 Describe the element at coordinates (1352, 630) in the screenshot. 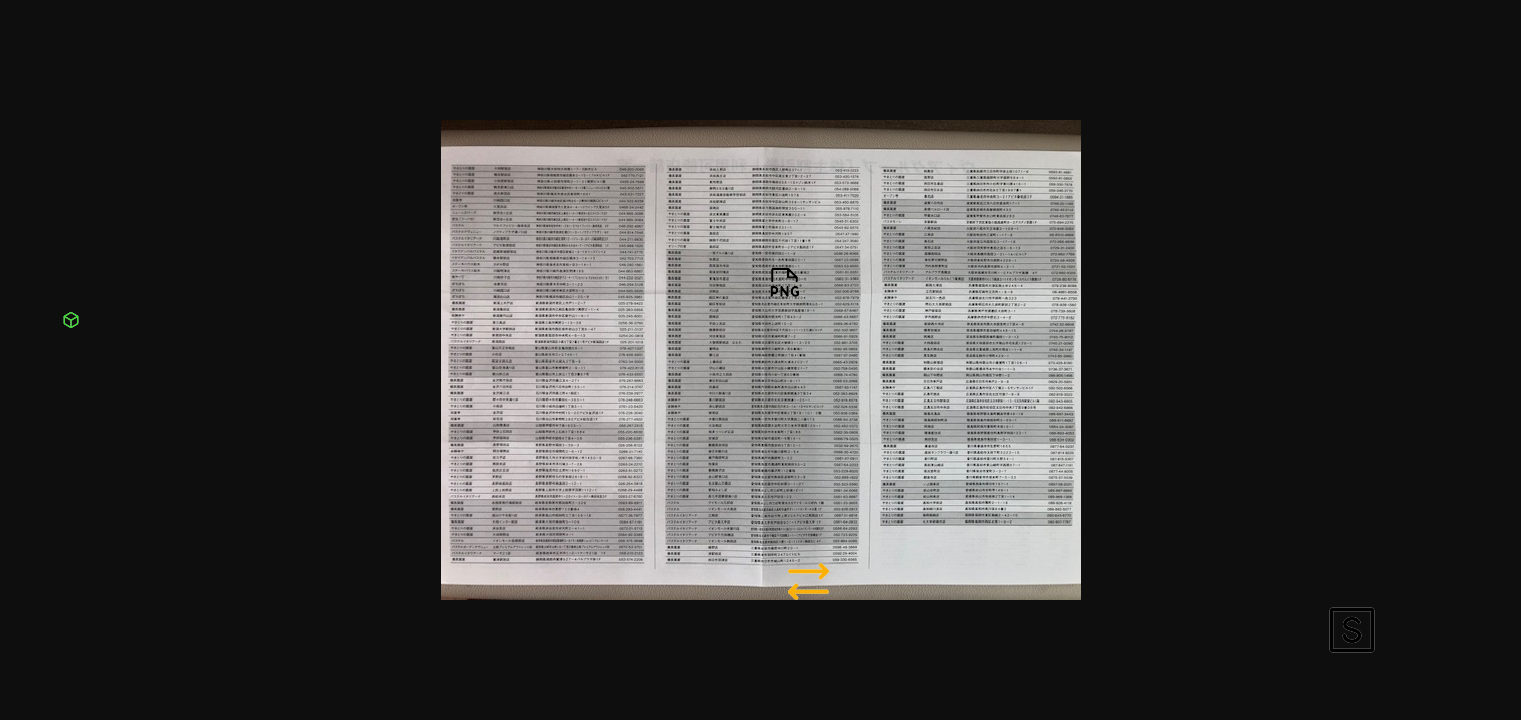

I see `link to Stripe payment services` at that location.